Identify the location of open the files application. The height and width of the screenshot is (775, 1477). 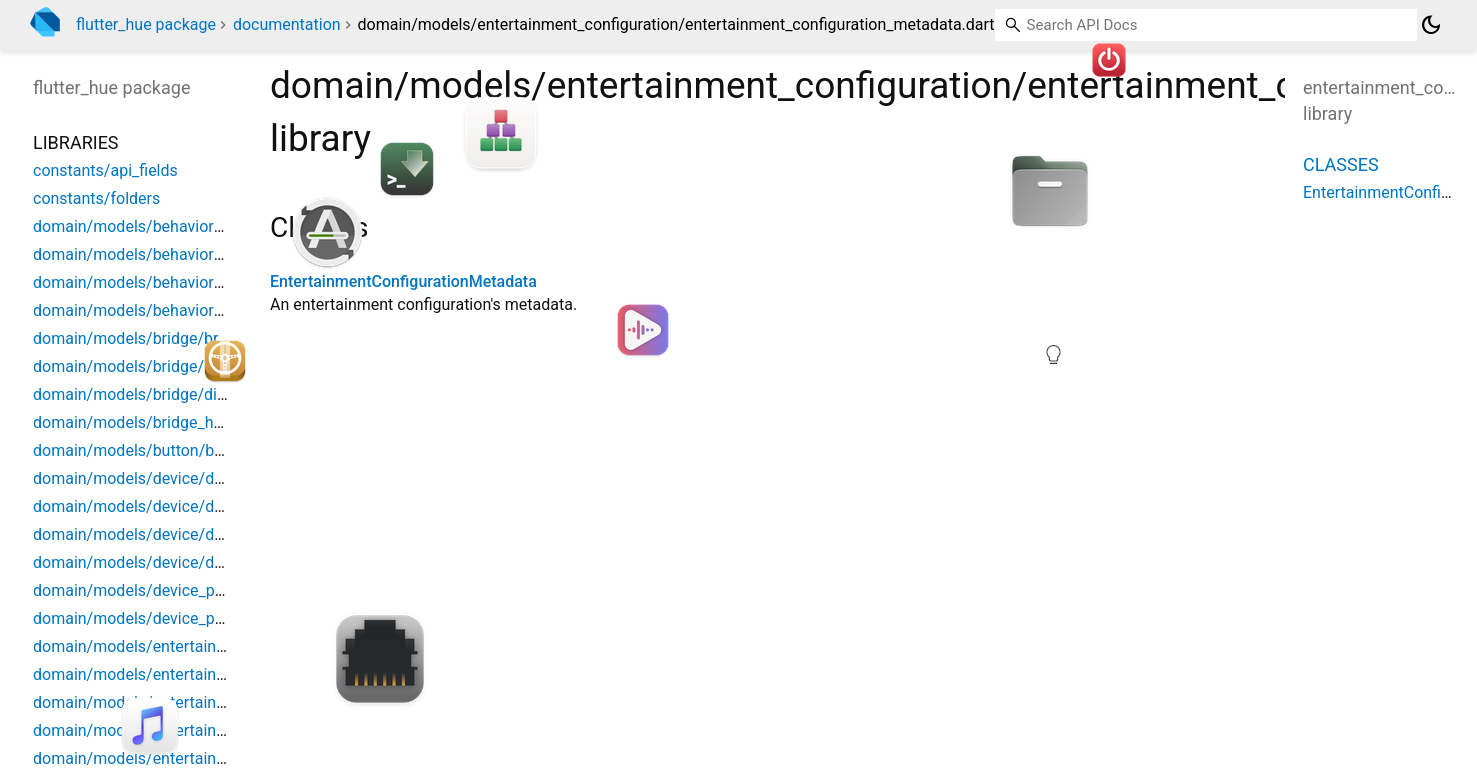
(1050, 191).